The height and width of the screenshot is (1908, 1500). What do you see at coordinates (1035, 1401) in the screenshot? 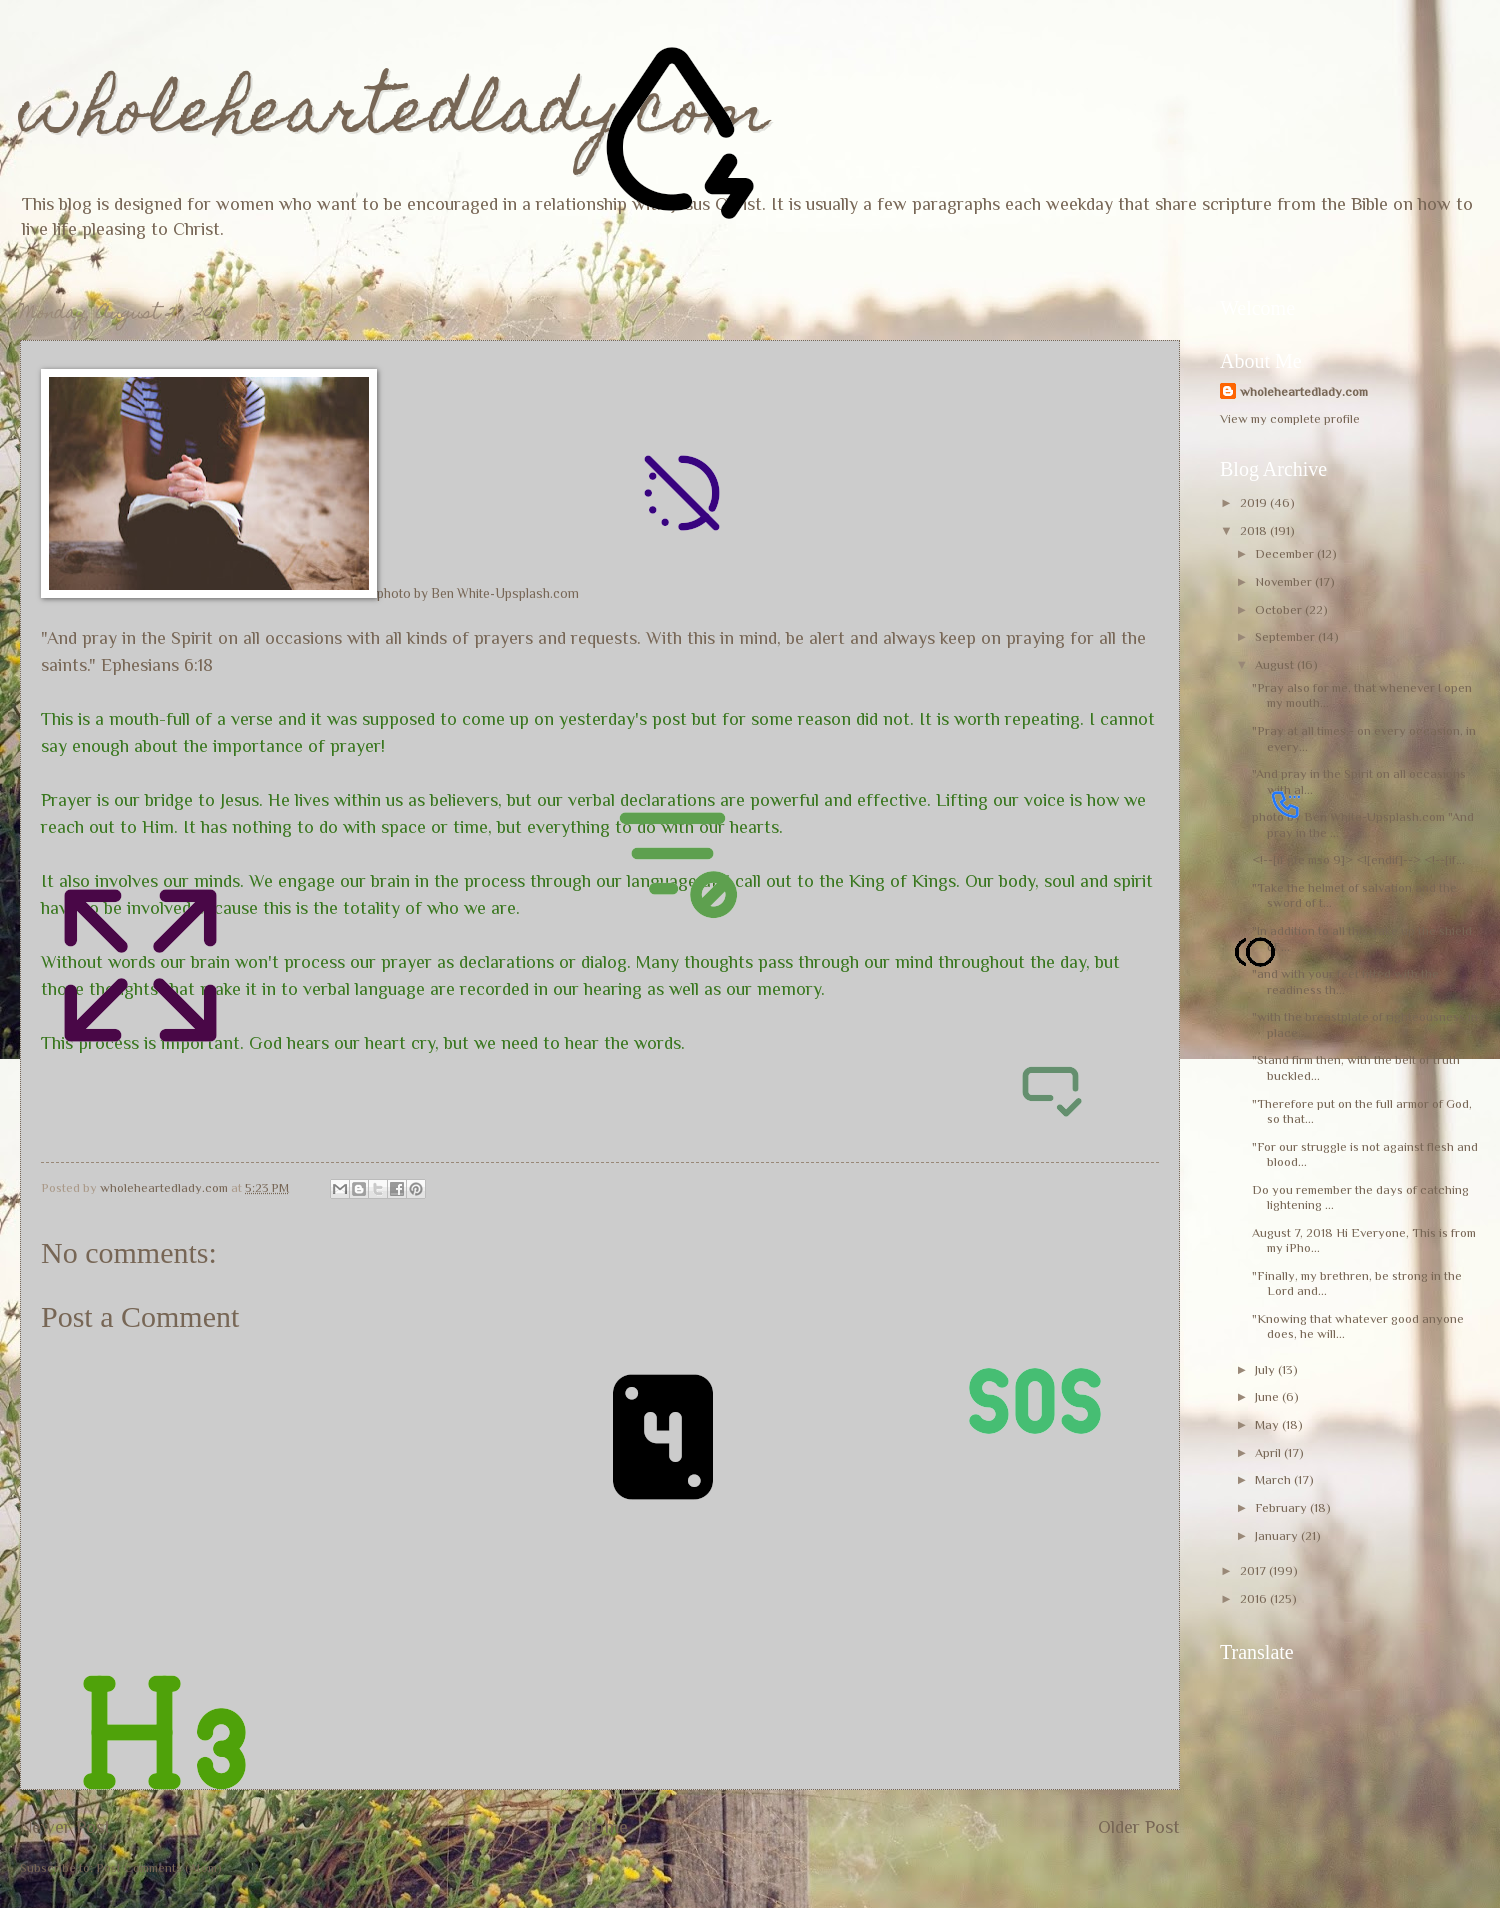
I see `send an emergency distress signal` at bounding box center [1035, 1401].